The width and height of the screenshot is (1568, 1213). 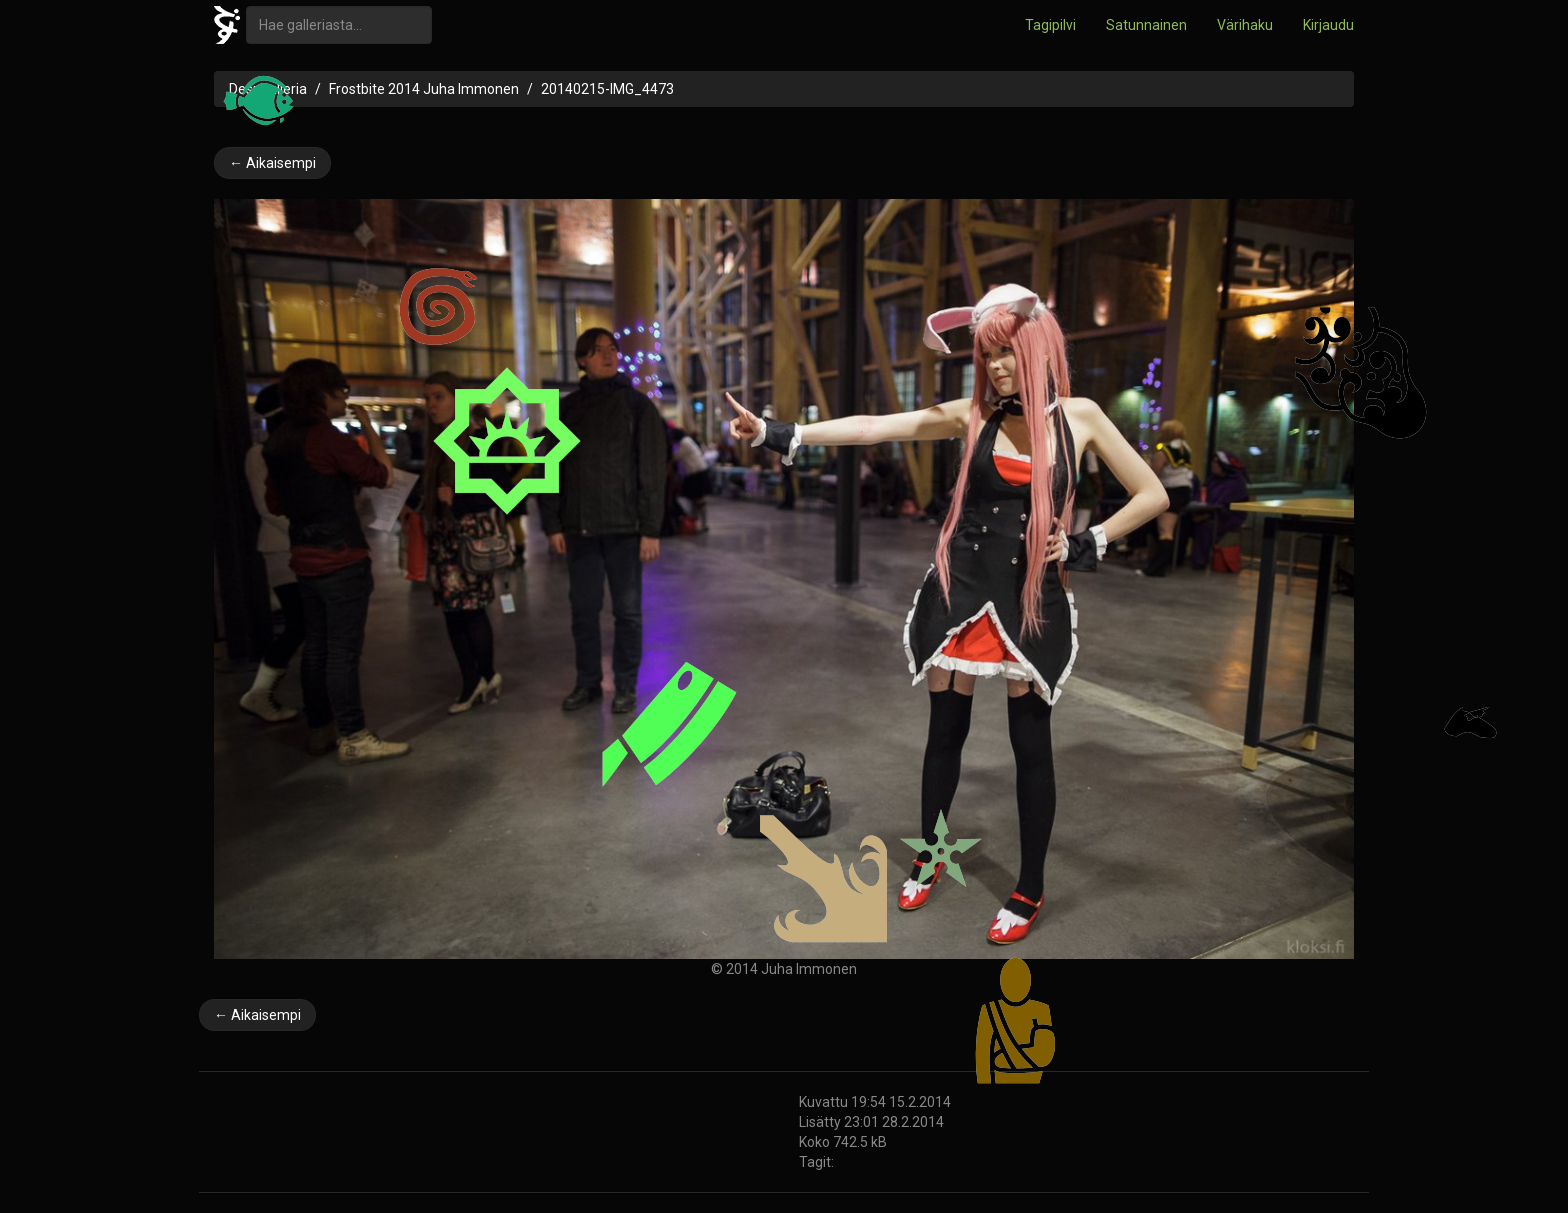 What do you see at coordinates (507, 441) in the screenshot?
I see `decorative badge or achievement icon` at bounding box center [507, 441].